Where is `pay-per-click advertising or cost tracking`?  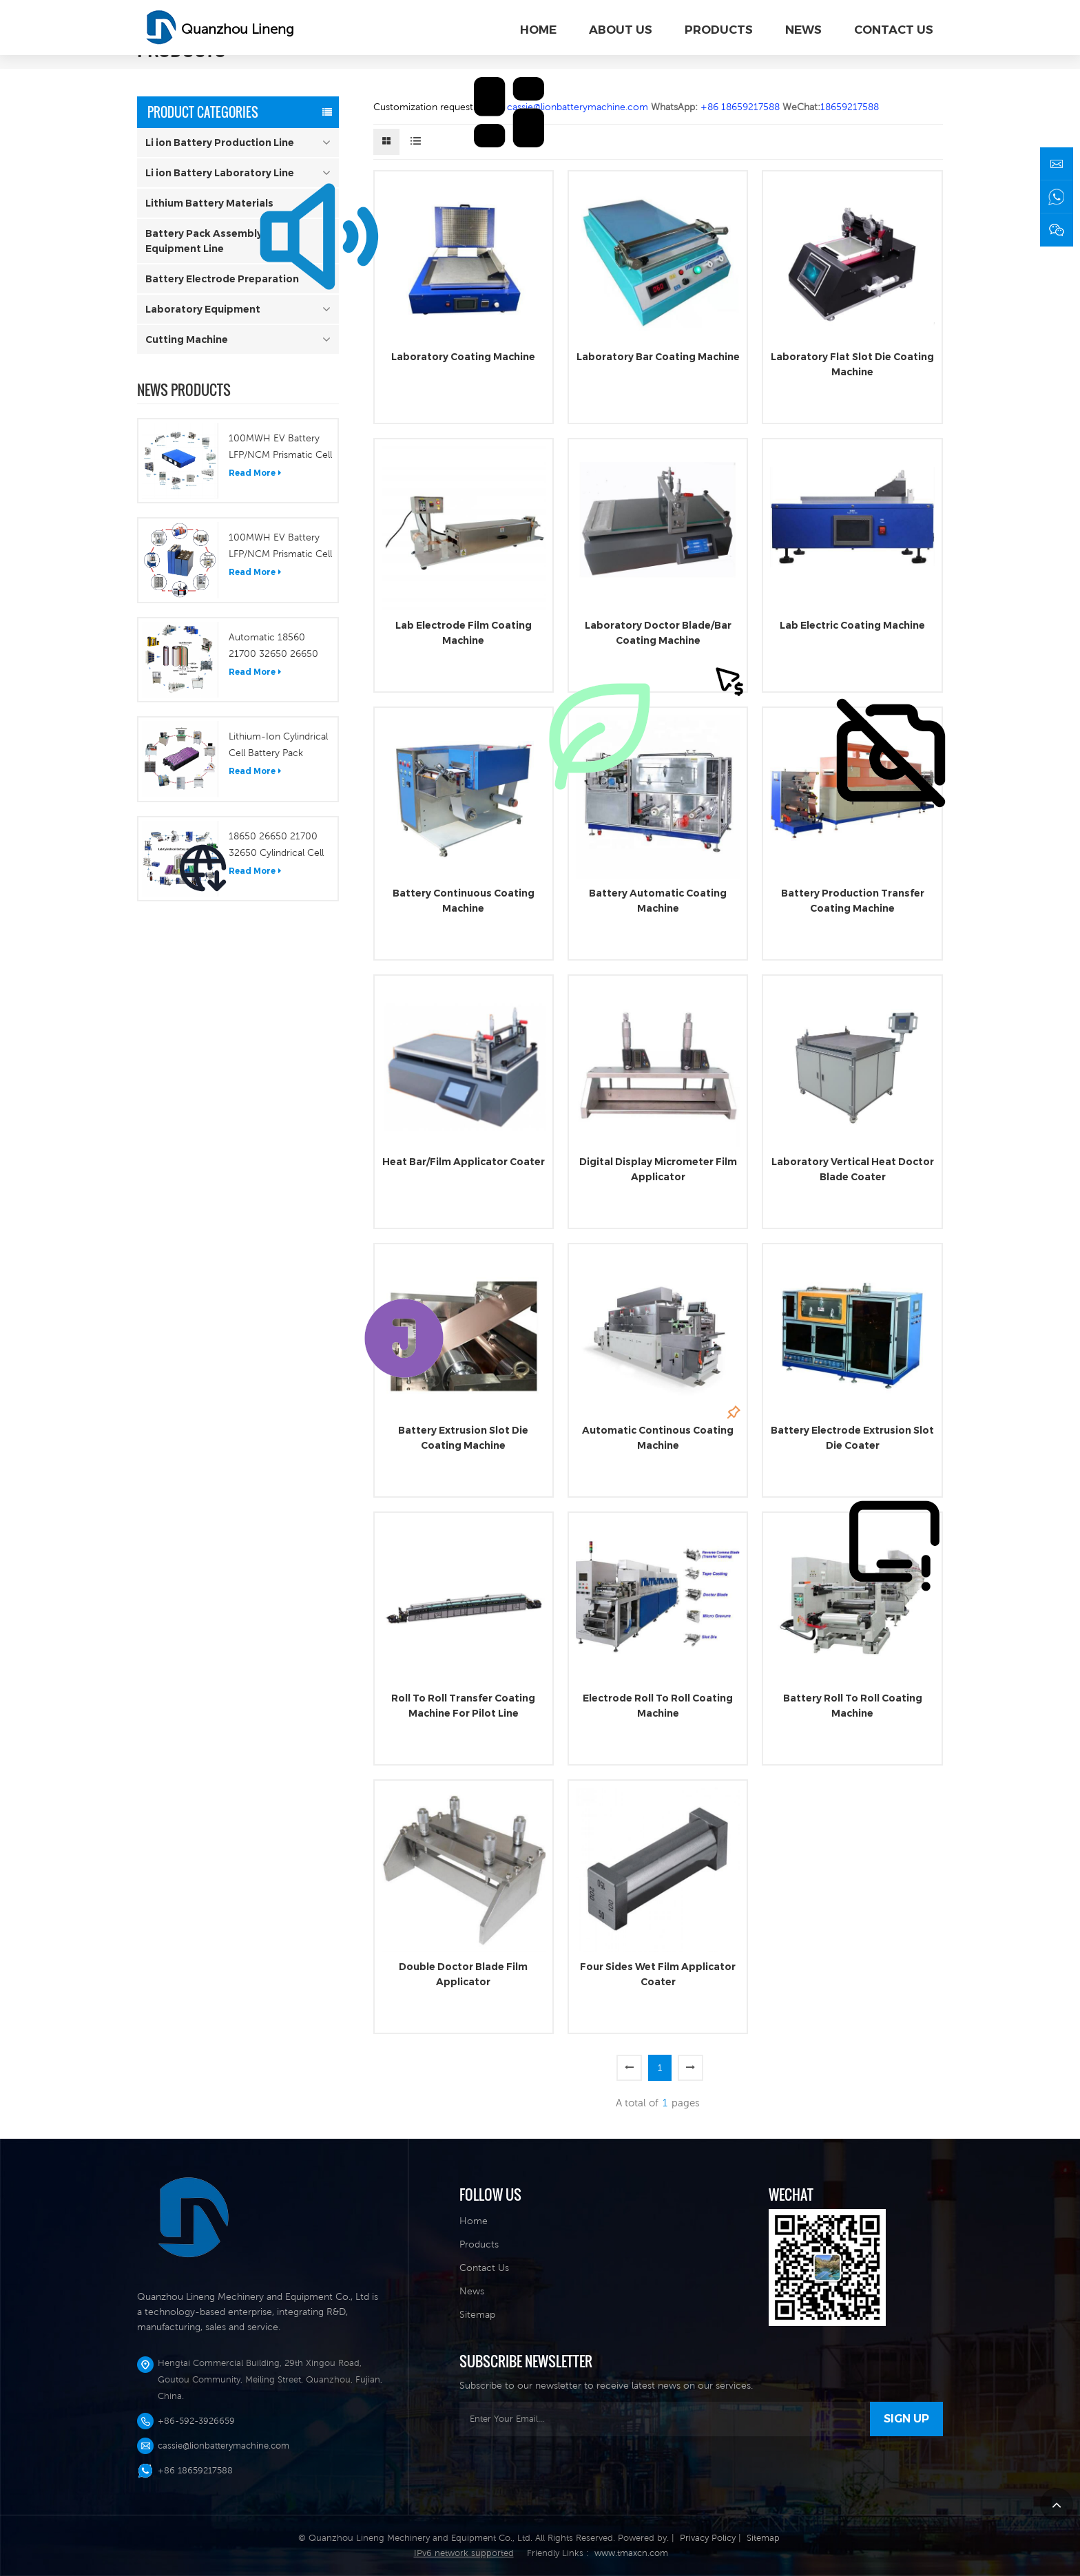 pay-per-click advertising or cost tracking is located at coordinates (729, 680).